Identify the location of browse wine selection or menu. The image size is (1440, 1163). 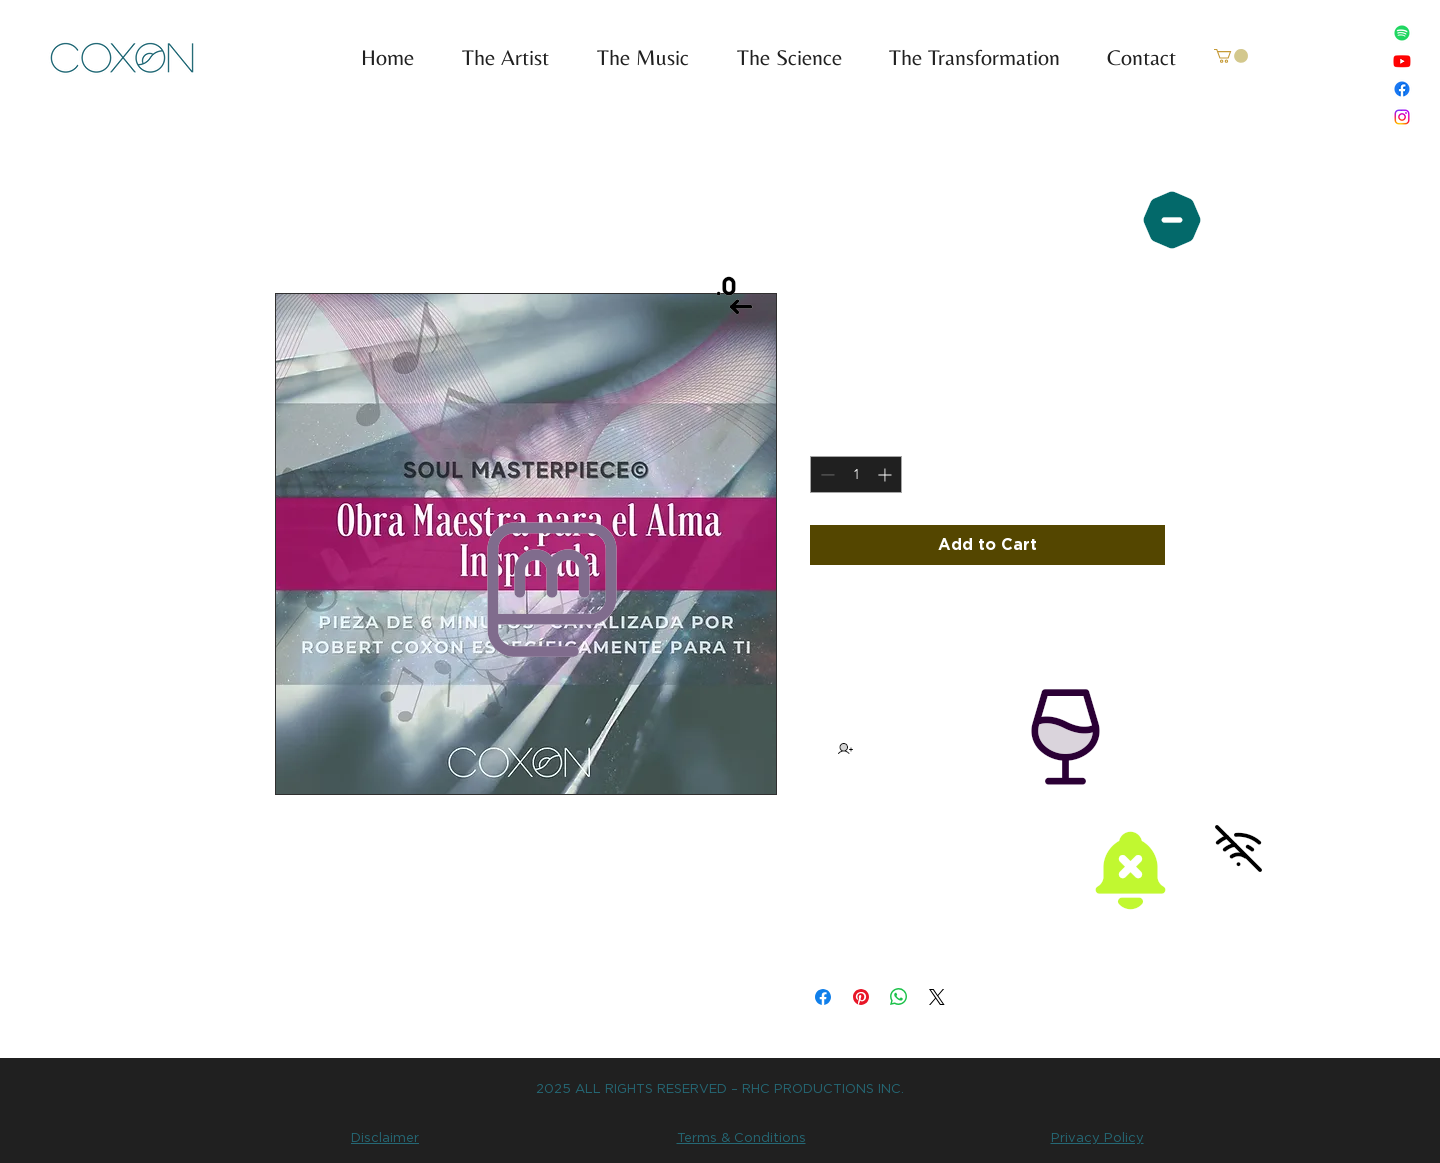
(1065, 733).